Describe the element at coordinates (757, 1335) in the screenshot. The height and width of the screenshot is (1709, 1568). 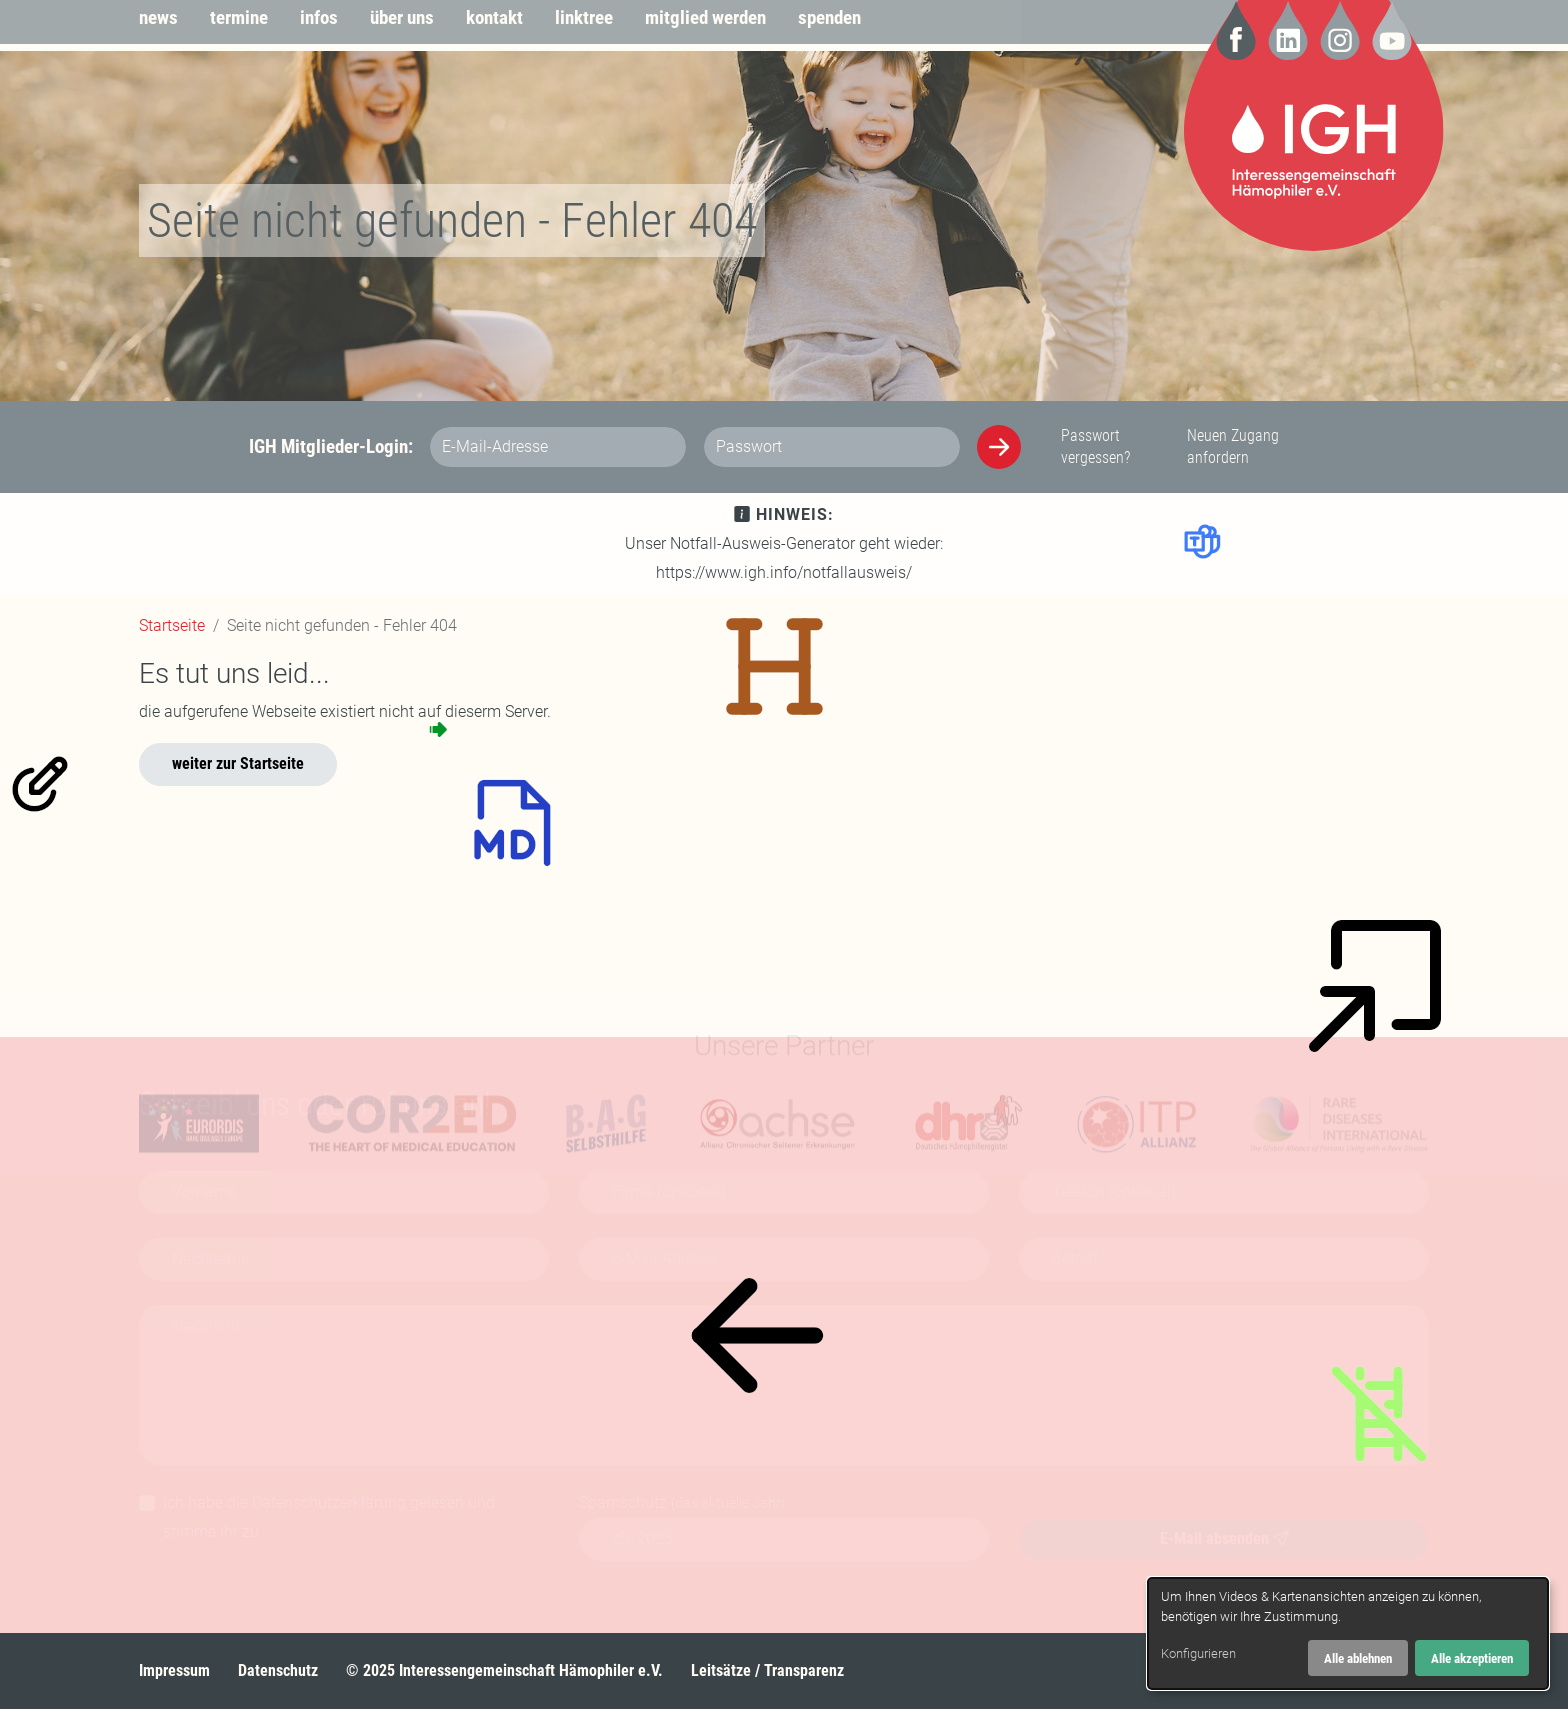
I see `go back to the previous screen` at that location.